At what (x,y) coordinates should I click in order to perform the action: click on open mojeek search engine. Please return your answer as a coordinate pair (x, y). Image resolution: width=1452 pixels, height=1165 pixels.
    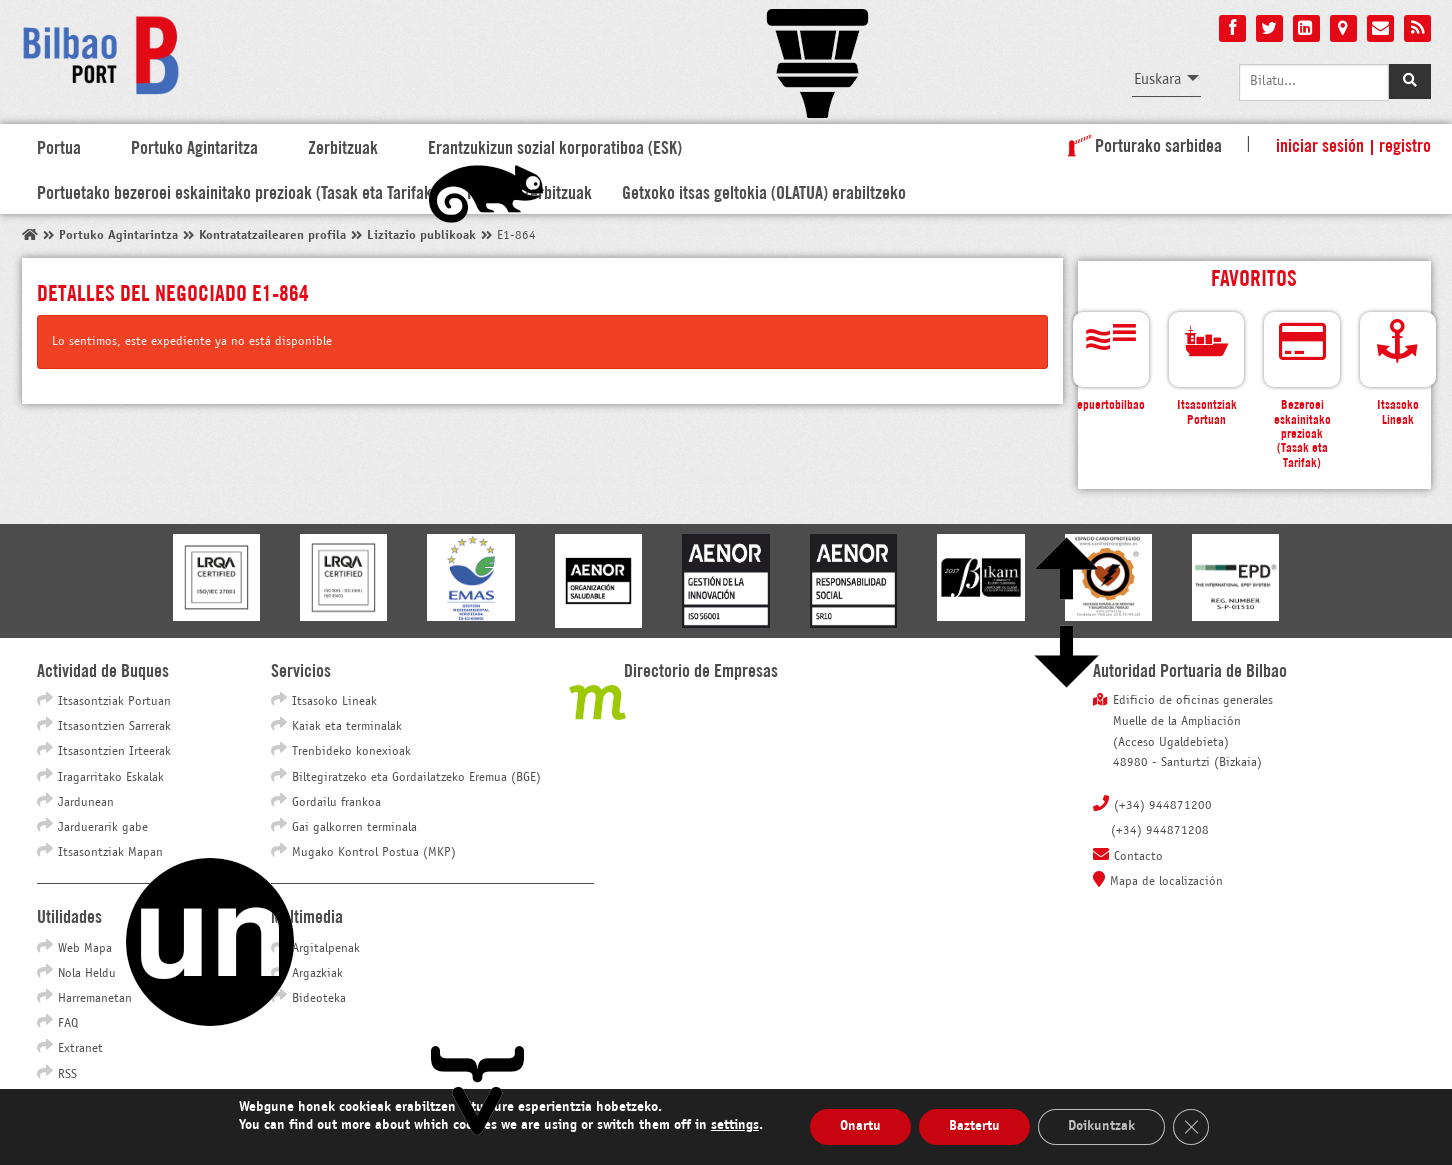
    Looking at the image, I should click on (597, 702).